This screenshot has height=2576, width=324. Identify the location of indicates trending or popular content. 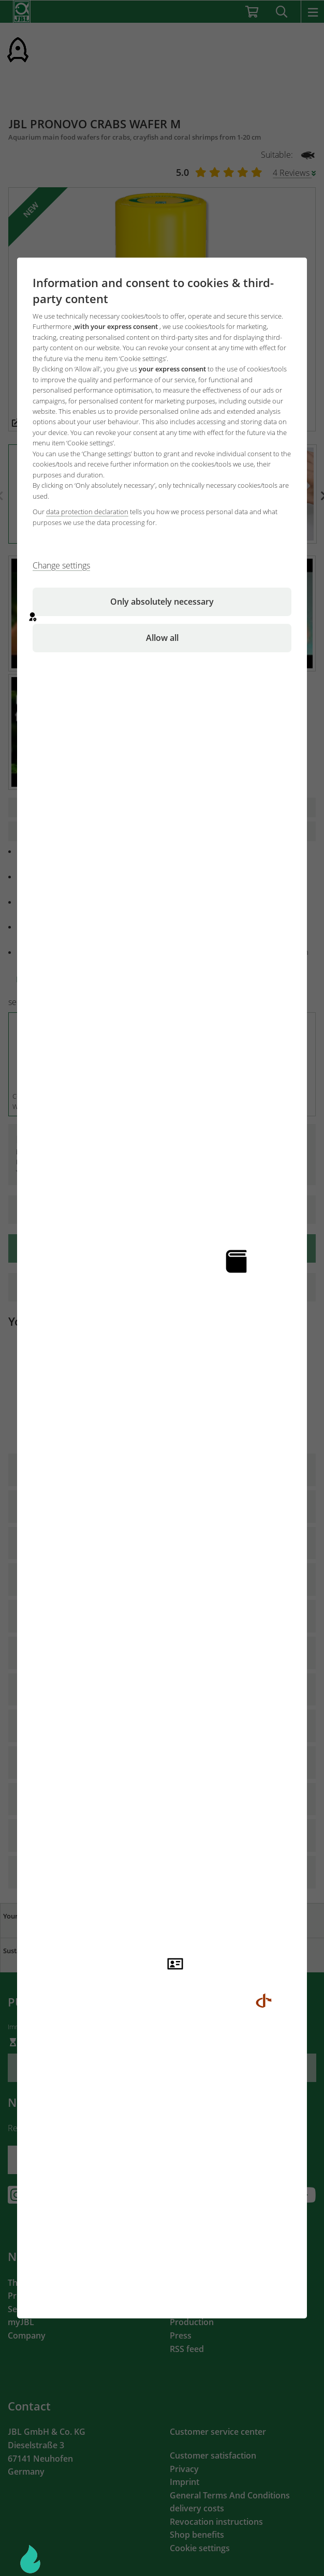
(30, 2558).